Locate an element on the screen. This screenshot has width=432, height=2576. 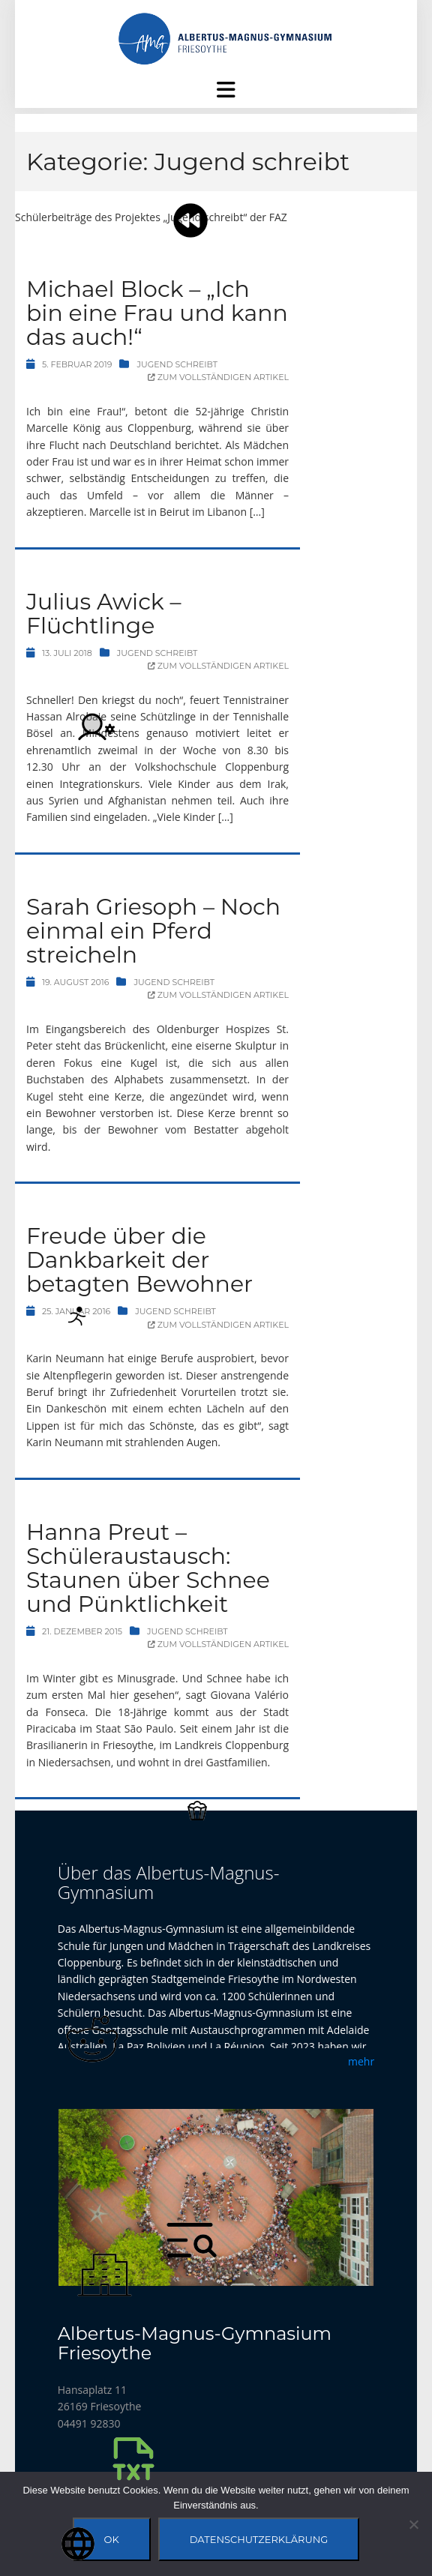
access user settings or preferences is located at coordinates (95, 728).